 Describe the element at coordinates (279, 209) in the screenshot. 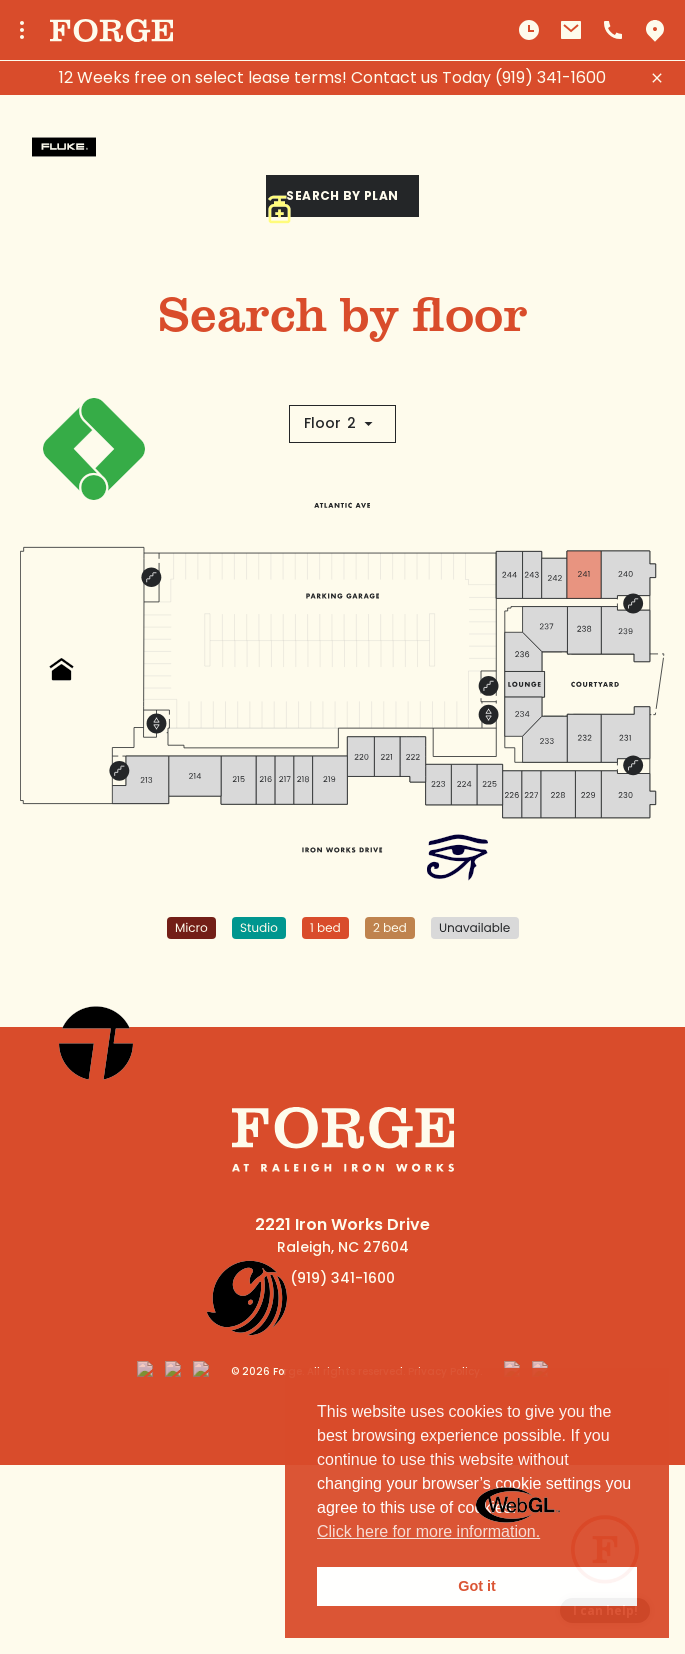

I see `access hand sanitizer station location` at that location.